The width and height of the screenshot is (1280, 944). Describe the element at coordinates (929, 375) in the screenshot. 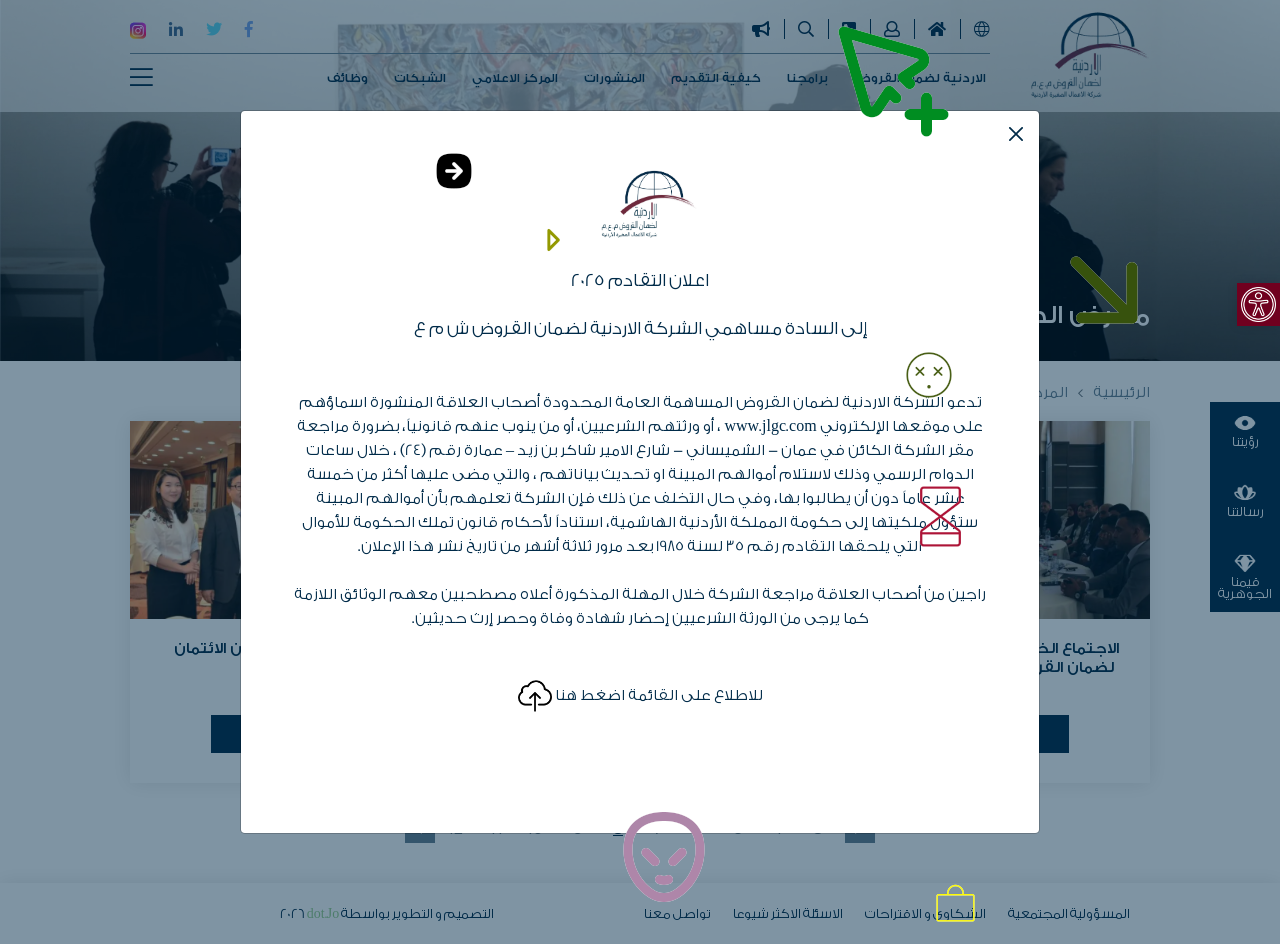

I see `indicates an error or failed action` at that location.